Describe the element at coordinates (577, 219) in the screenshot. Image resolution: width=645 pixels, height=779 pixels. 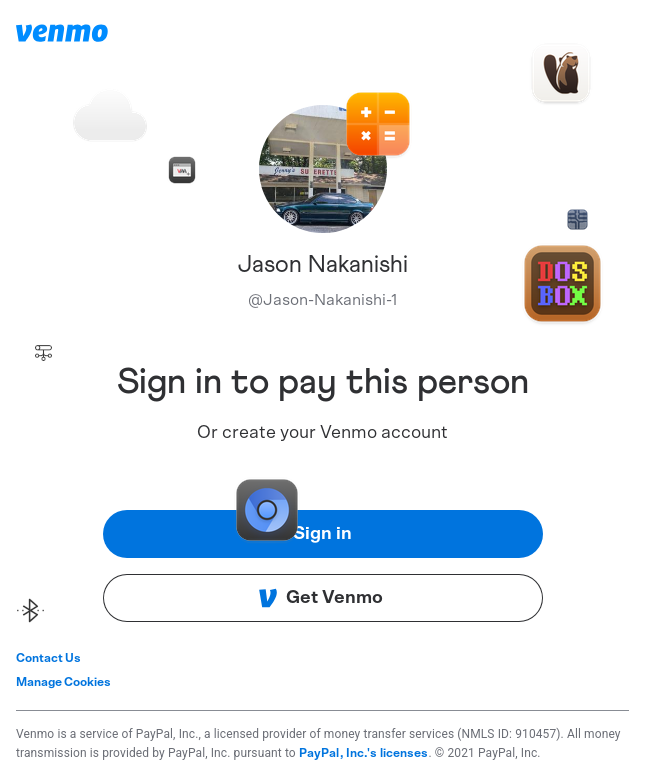
I see `open gerbview nightly app for viewing gerber PCB files` at that location.